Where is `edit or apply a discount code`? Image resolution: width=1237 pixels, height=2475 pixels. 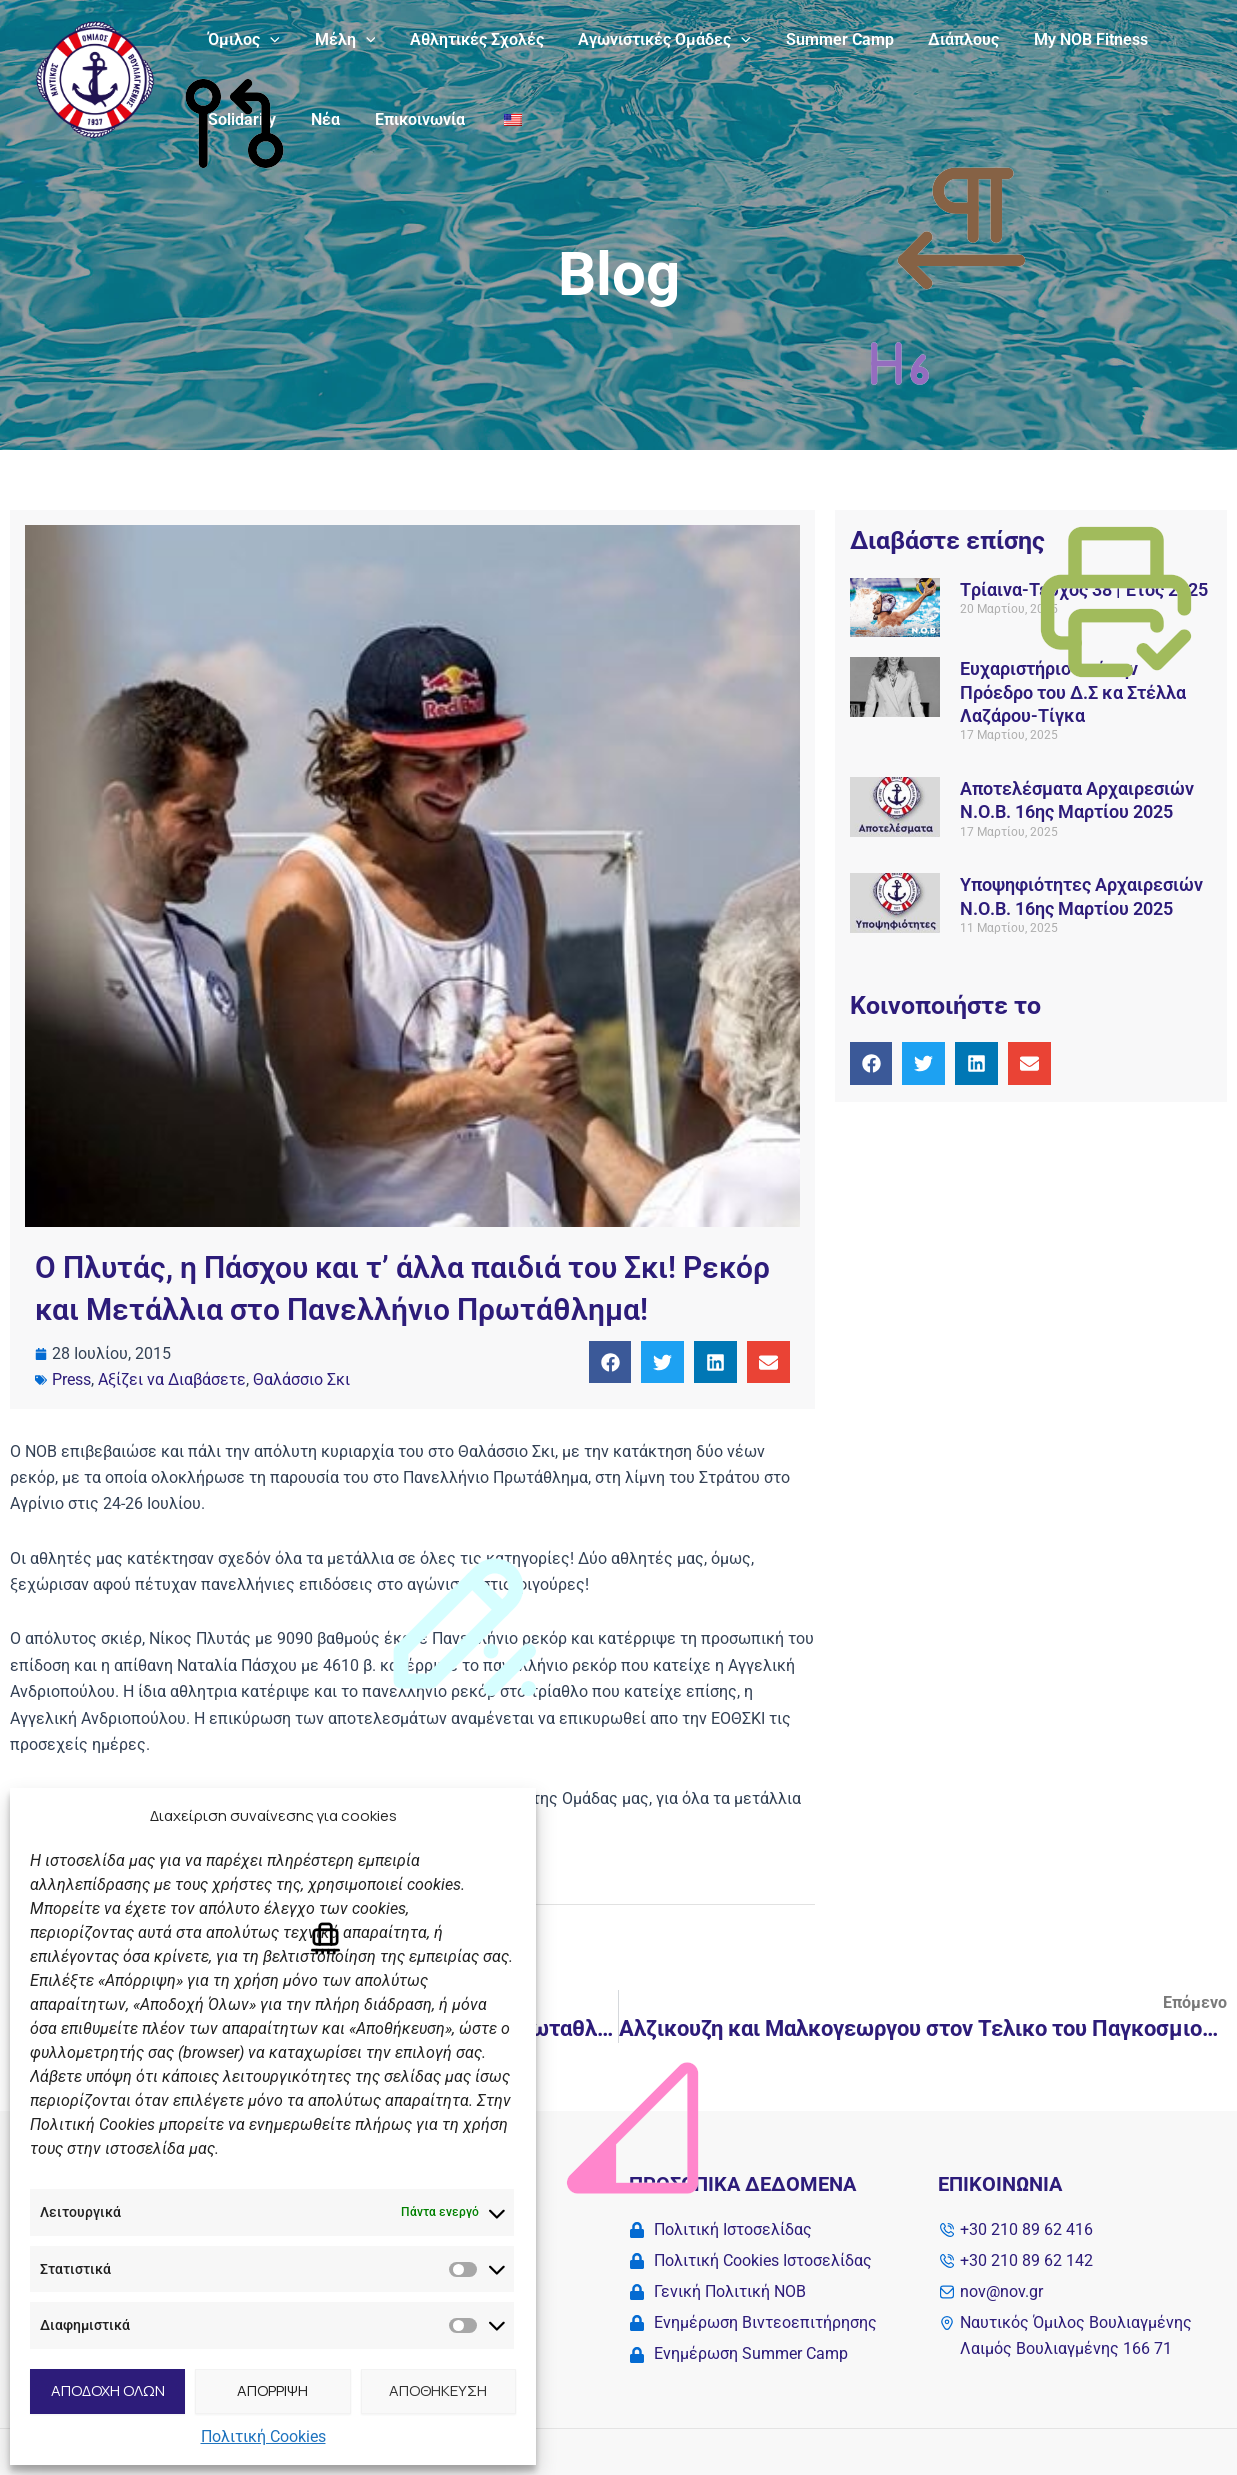
edit or apply a discount code is located at coordinates (461, 1621).